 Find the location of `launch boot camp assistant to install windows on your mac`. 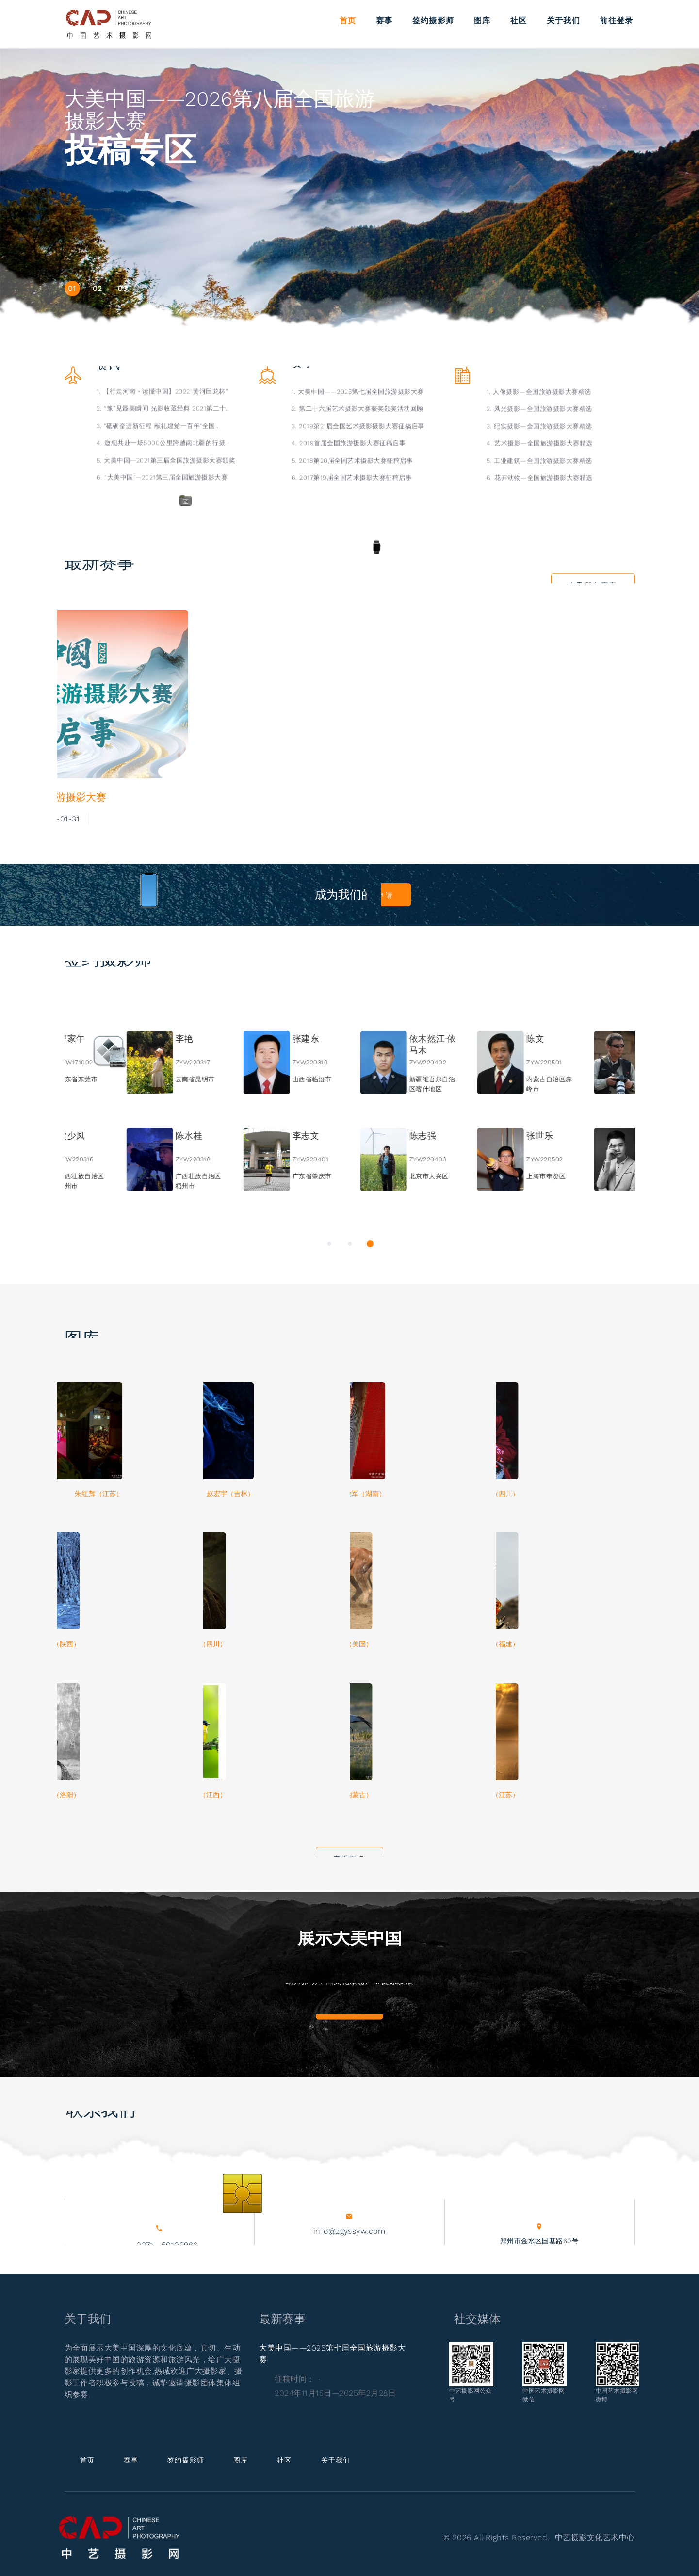

launch boot camp assistant to install windows on your mac is located at coordinates (108, 1050).